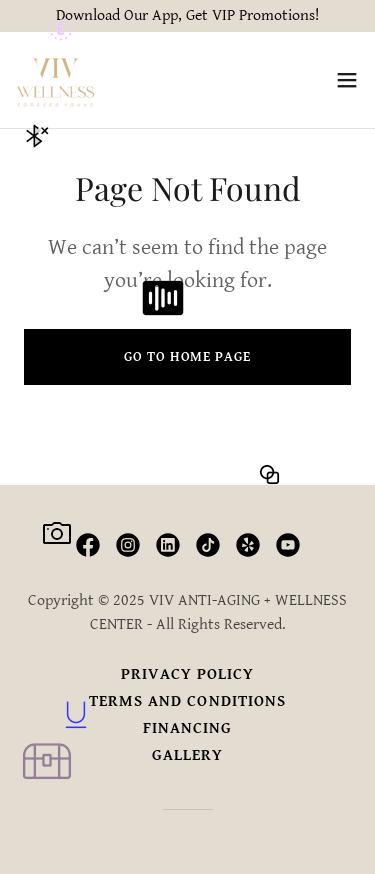 Image resolution: width=375 pixels, height=874 pixels. I want to click on indicates an "essential" or "enterprise" tier feature, so click(61, 29).